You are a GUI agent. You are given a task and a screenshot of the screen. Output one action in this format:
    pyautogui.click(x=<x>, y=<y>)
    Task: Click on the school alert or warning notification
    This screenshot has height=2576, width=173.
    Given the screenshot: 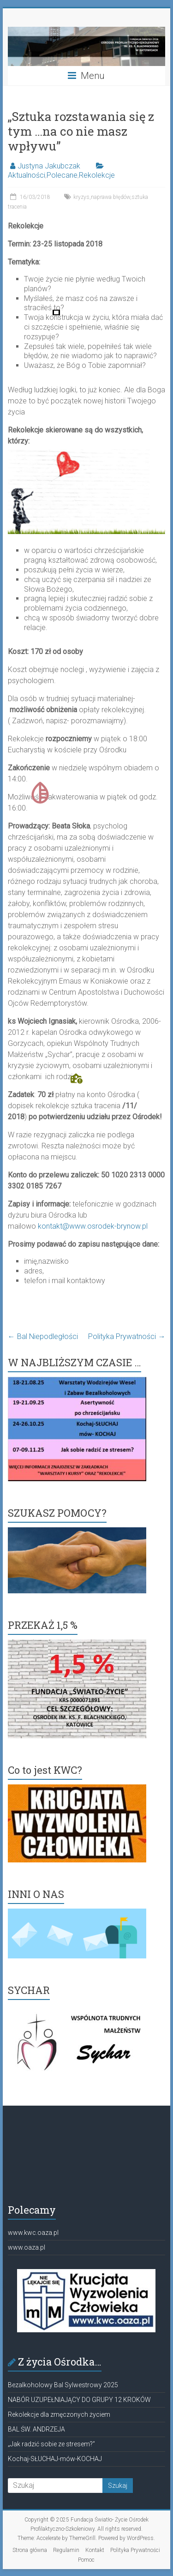 What is the action you would take?
    pyautogui.click(x=77, y=1078)
    